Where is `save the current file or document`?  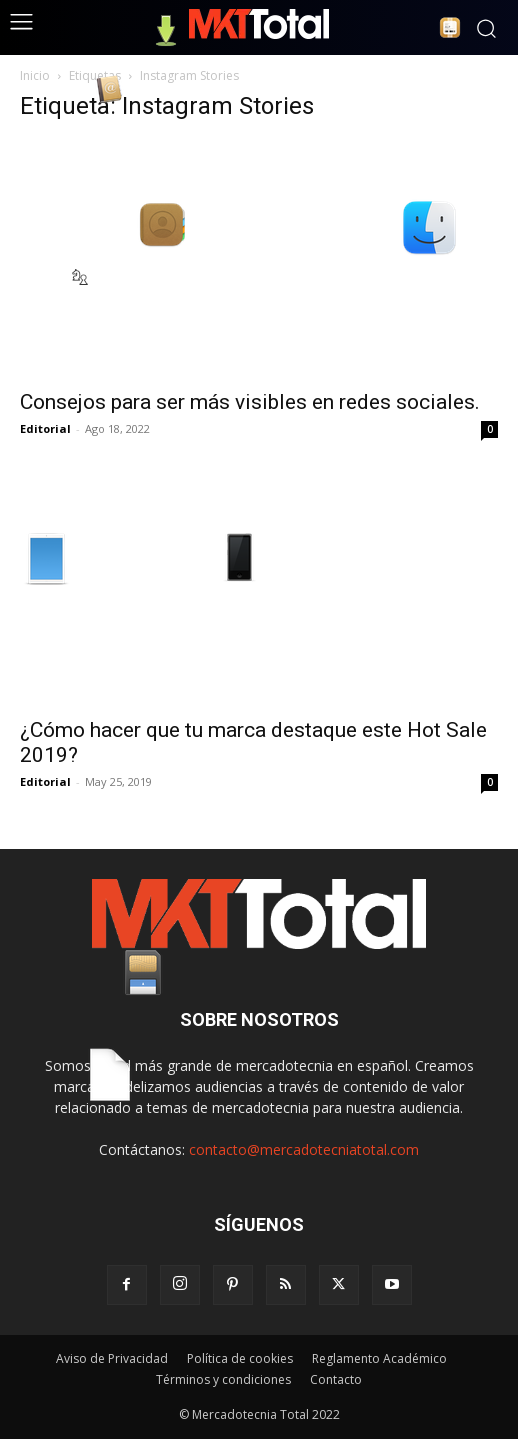 save the current file or document is located at coordinates (166, 31).